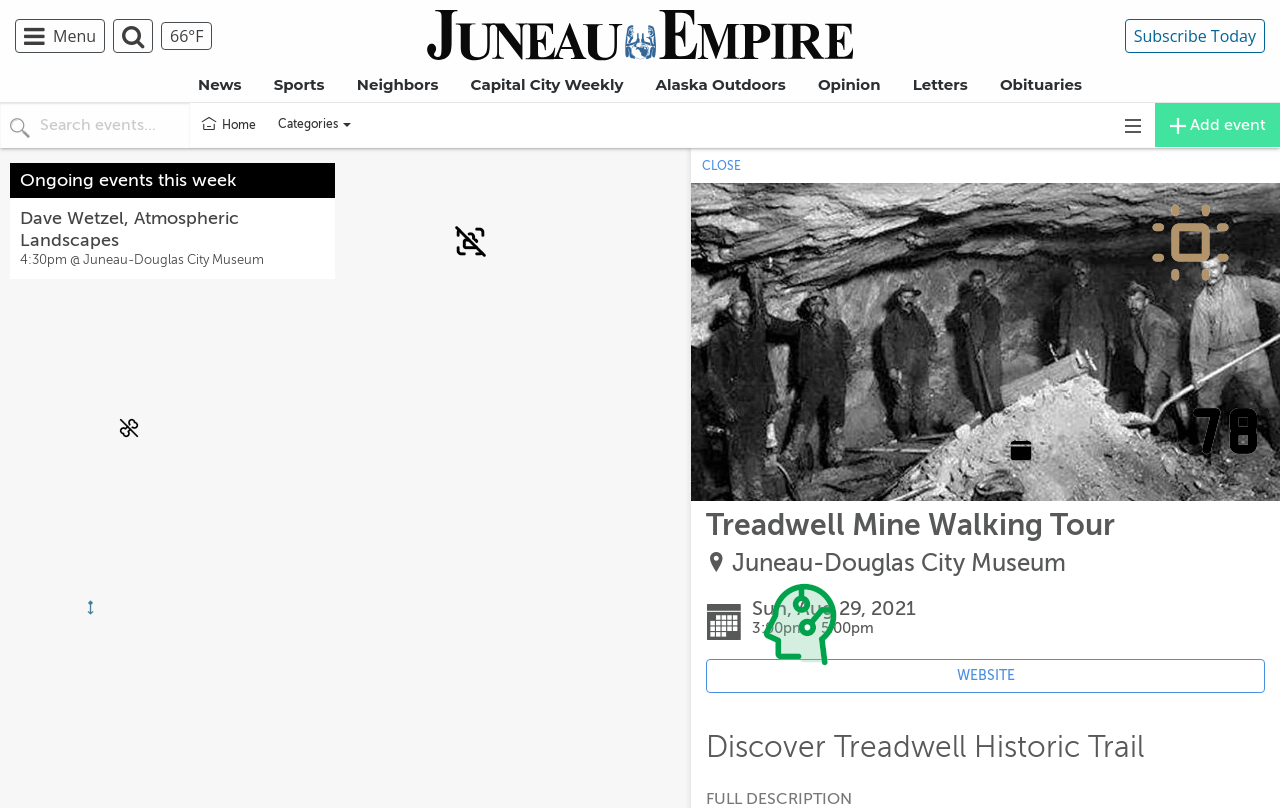 Image resolution: width=1280 pixels, height=808 pixels. What do you see at coordinates (90, 607) in the screenshot?
I see `move item down in a list or queue` at bounding box center [90, 607].